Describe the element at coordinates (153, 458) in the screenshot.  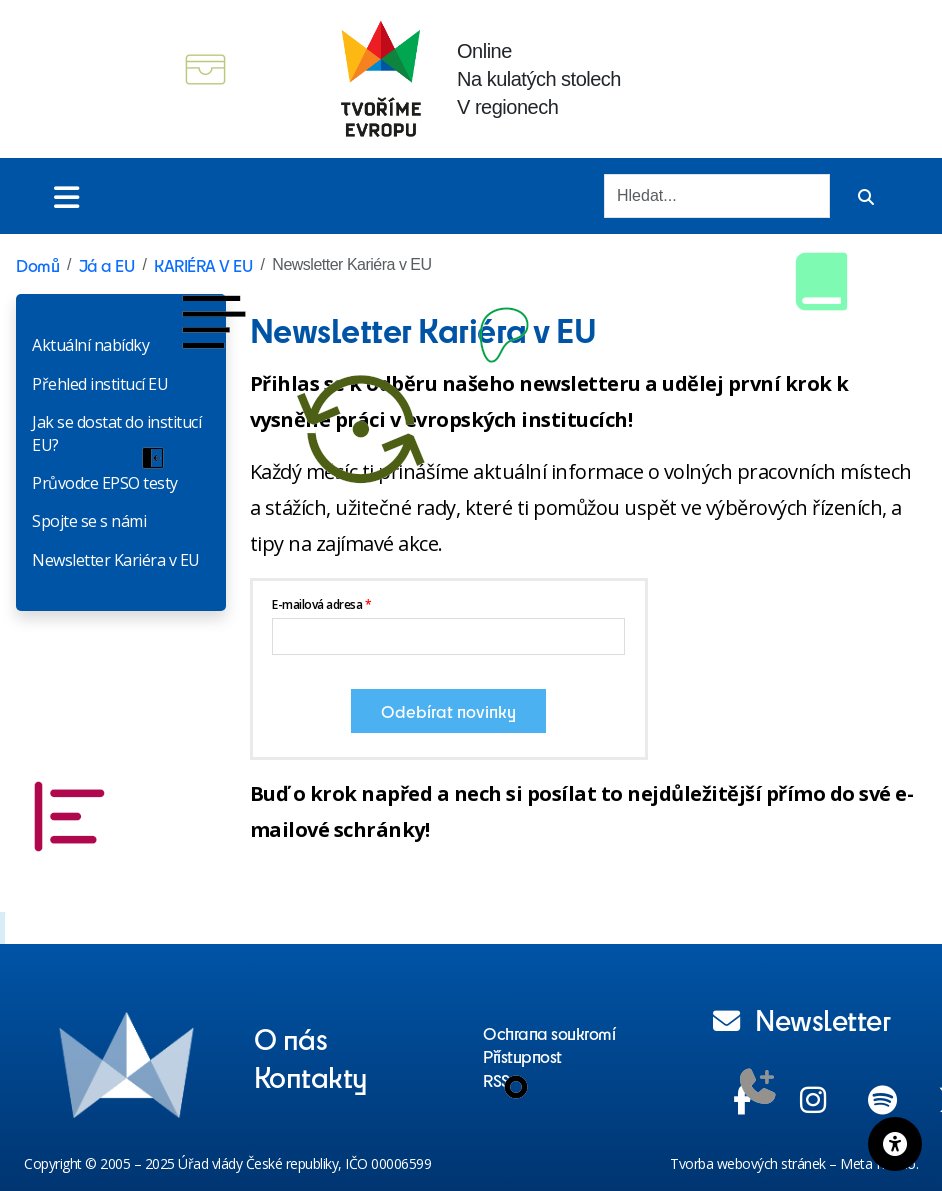
I see `dock sidebar to the left side of the editor` at that location.